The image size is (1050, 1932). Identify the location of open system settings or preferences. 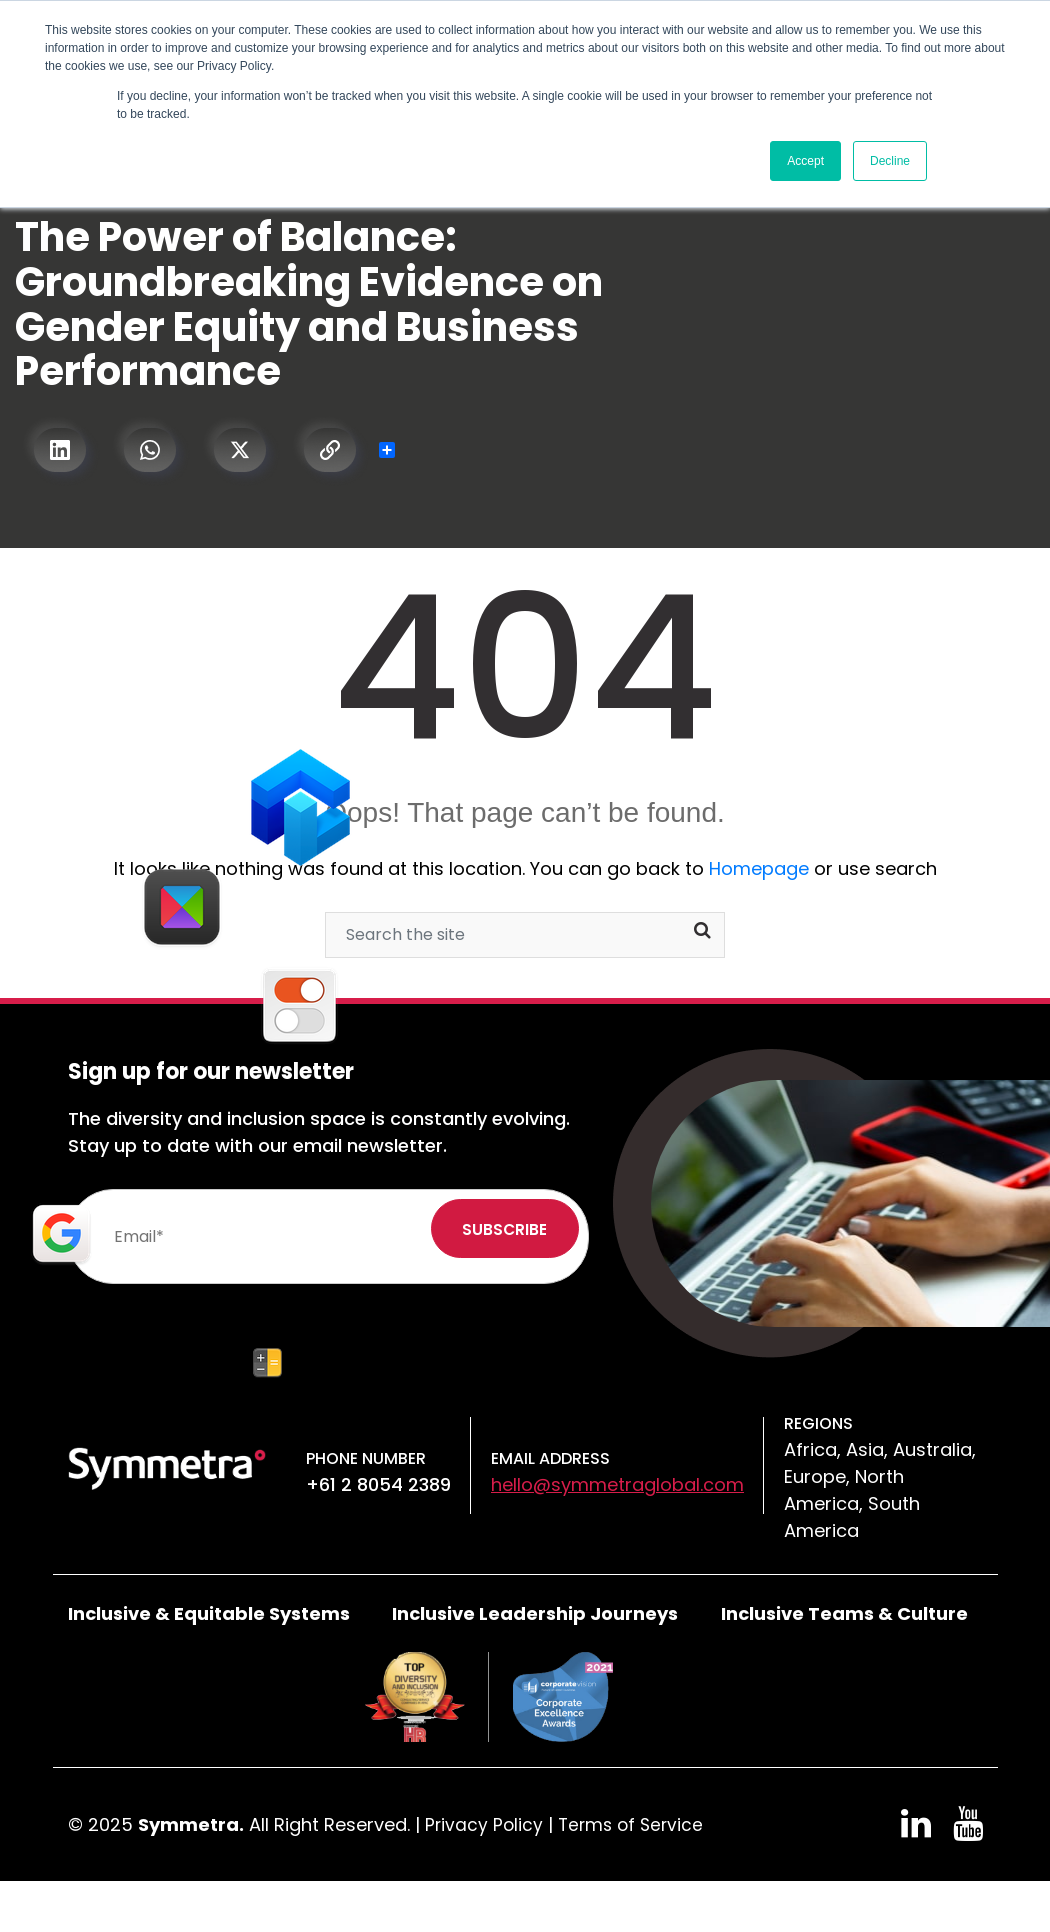
(299, 1005).